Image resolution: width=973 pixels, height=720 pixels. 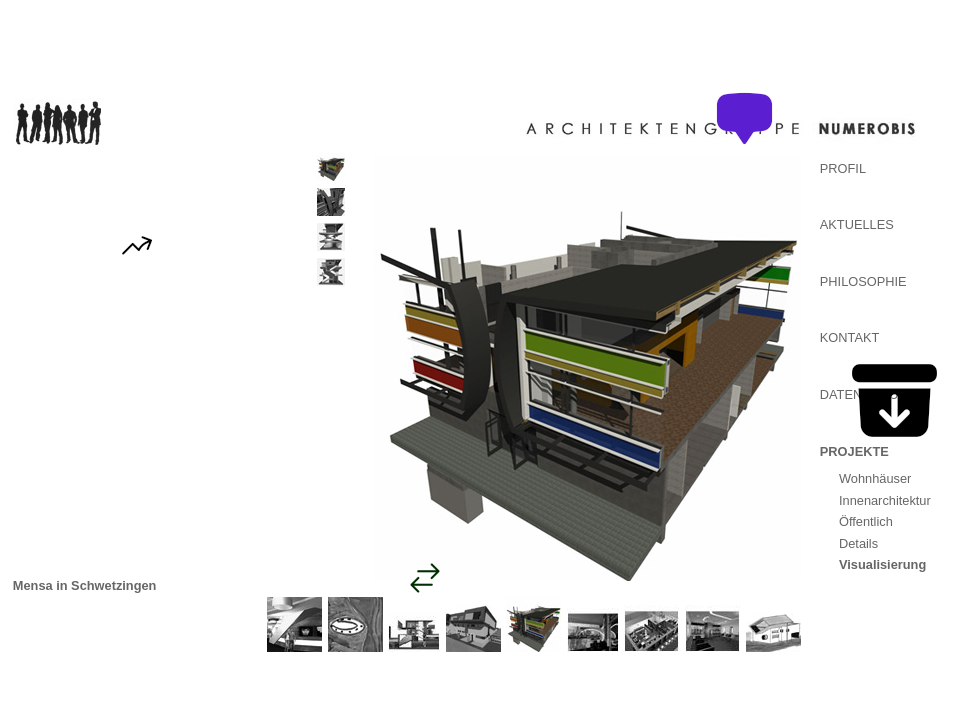 What do you see at coordinates (425, 578) in the screenshot?
I see `swap or exchange items` at bounding box center [425, 578].